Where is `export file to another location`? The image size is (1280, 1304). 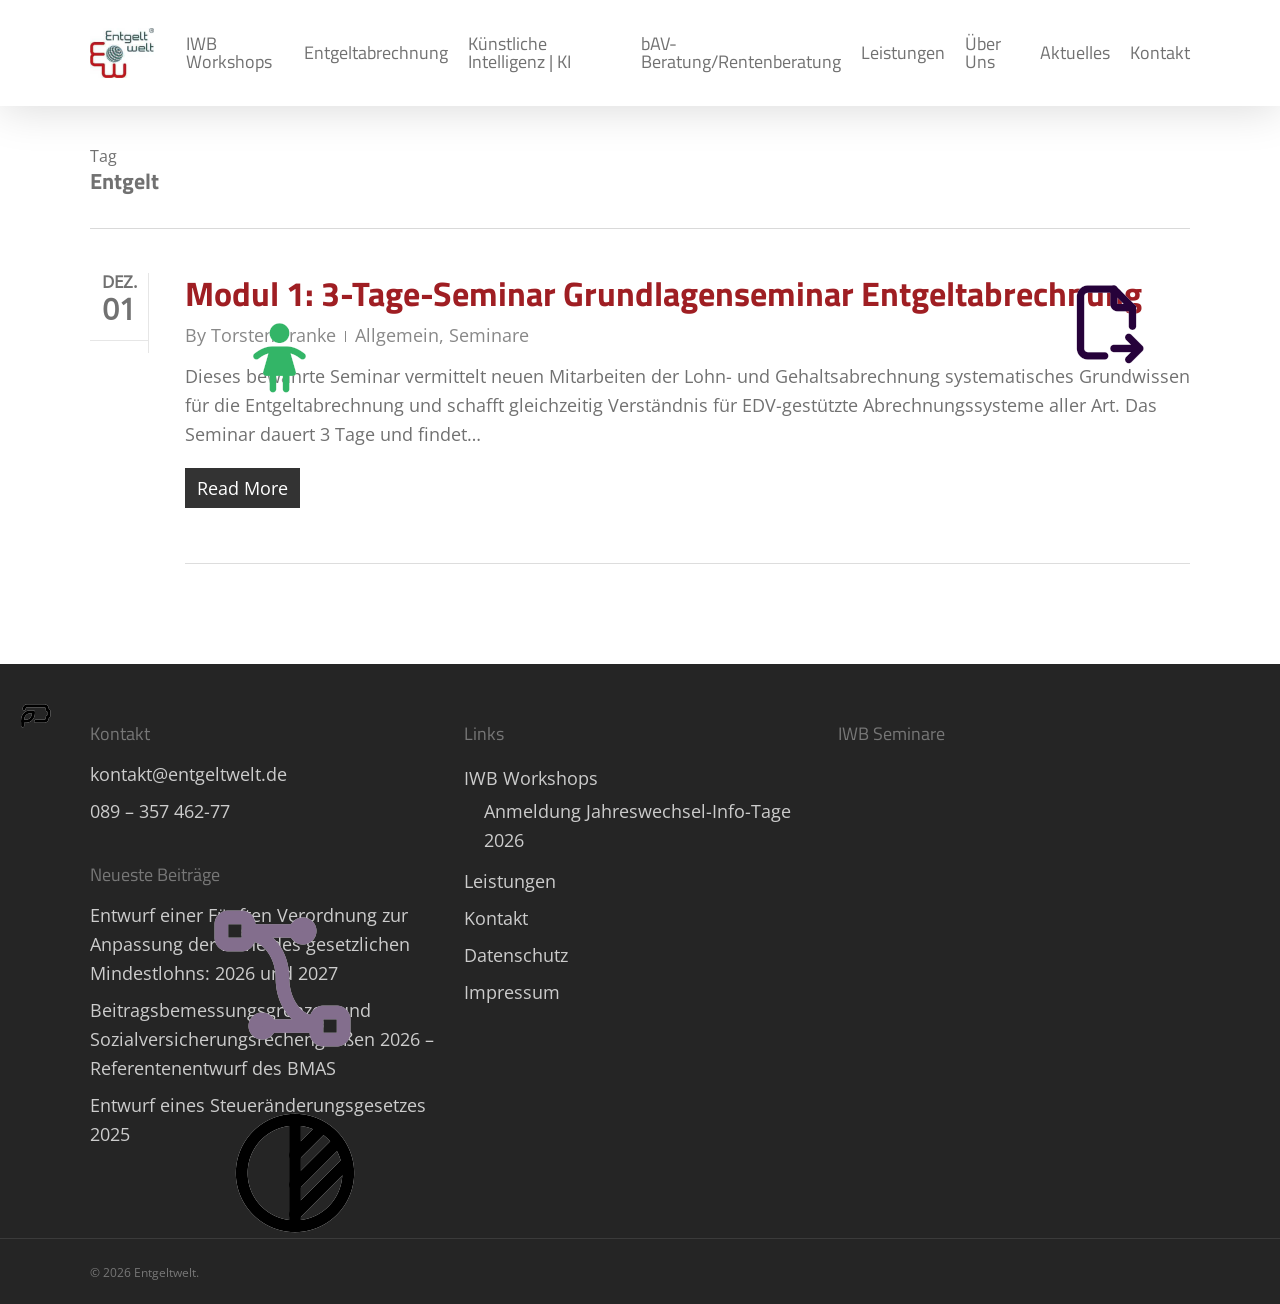
export file to another location is located at coordinates (1106, 322).